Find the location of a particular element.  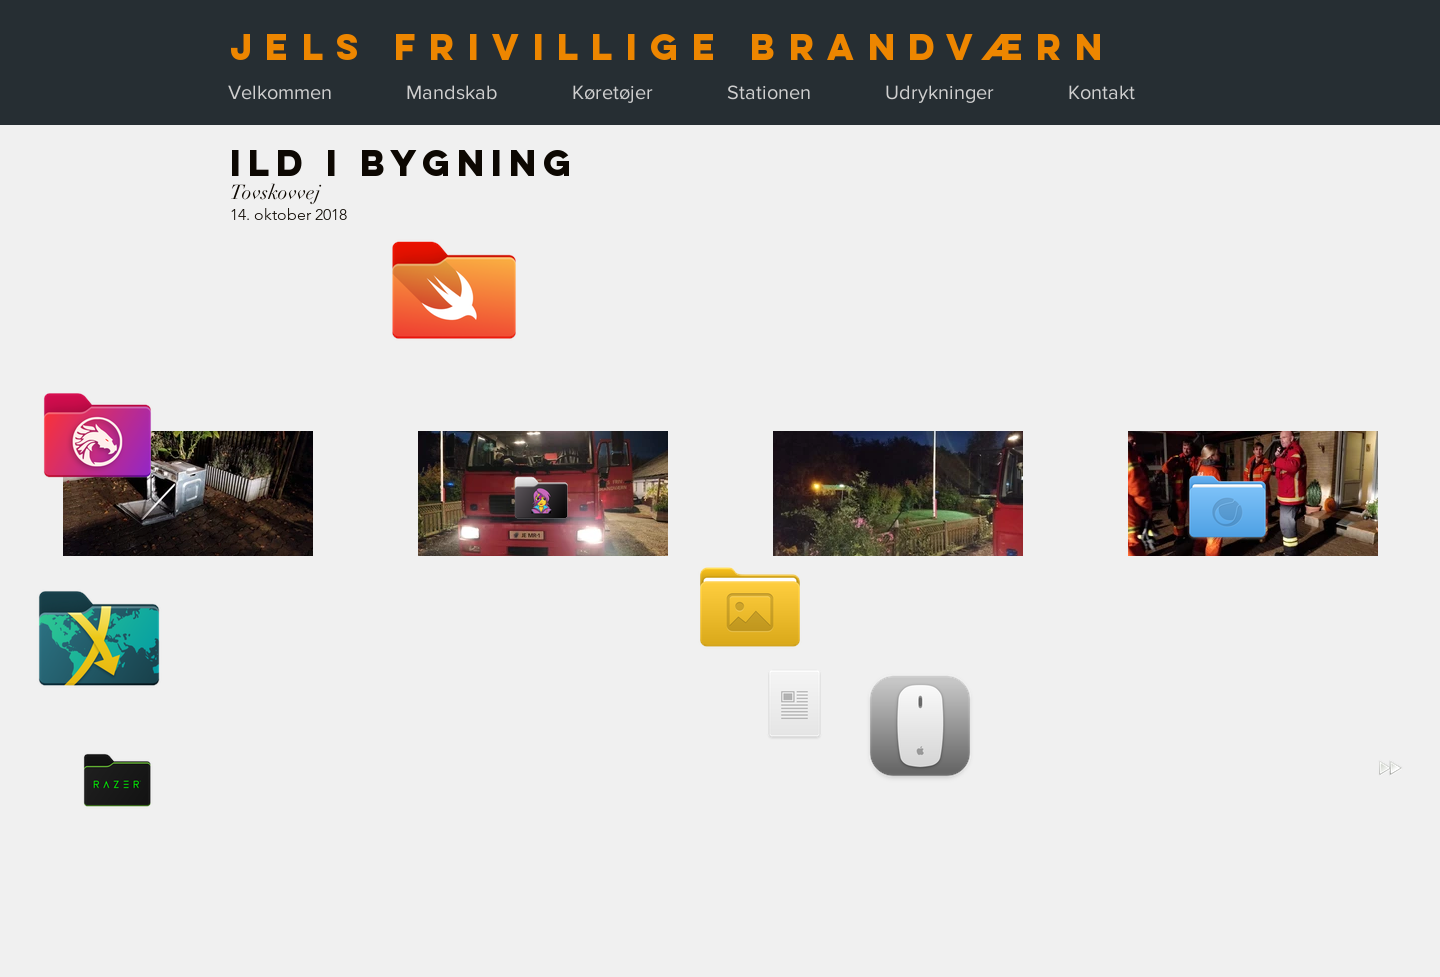

folder containing swift programming projects is located at coordinates (453, 293).